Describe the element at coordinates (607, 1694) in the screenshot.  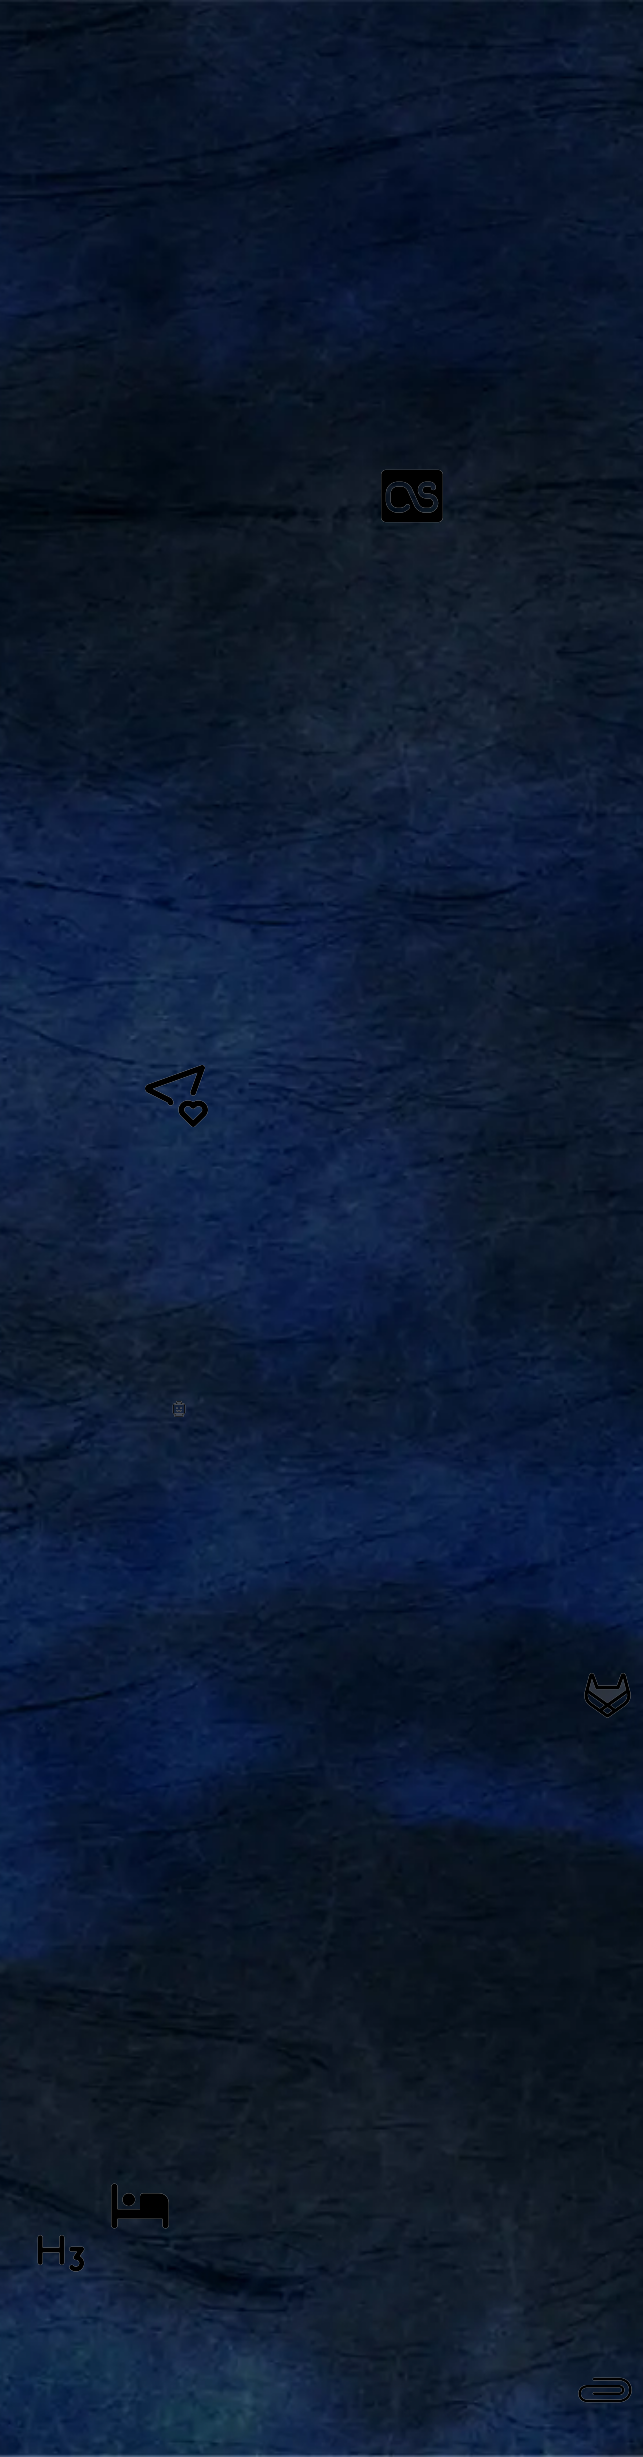
I see `open GitLab repository` at that location.